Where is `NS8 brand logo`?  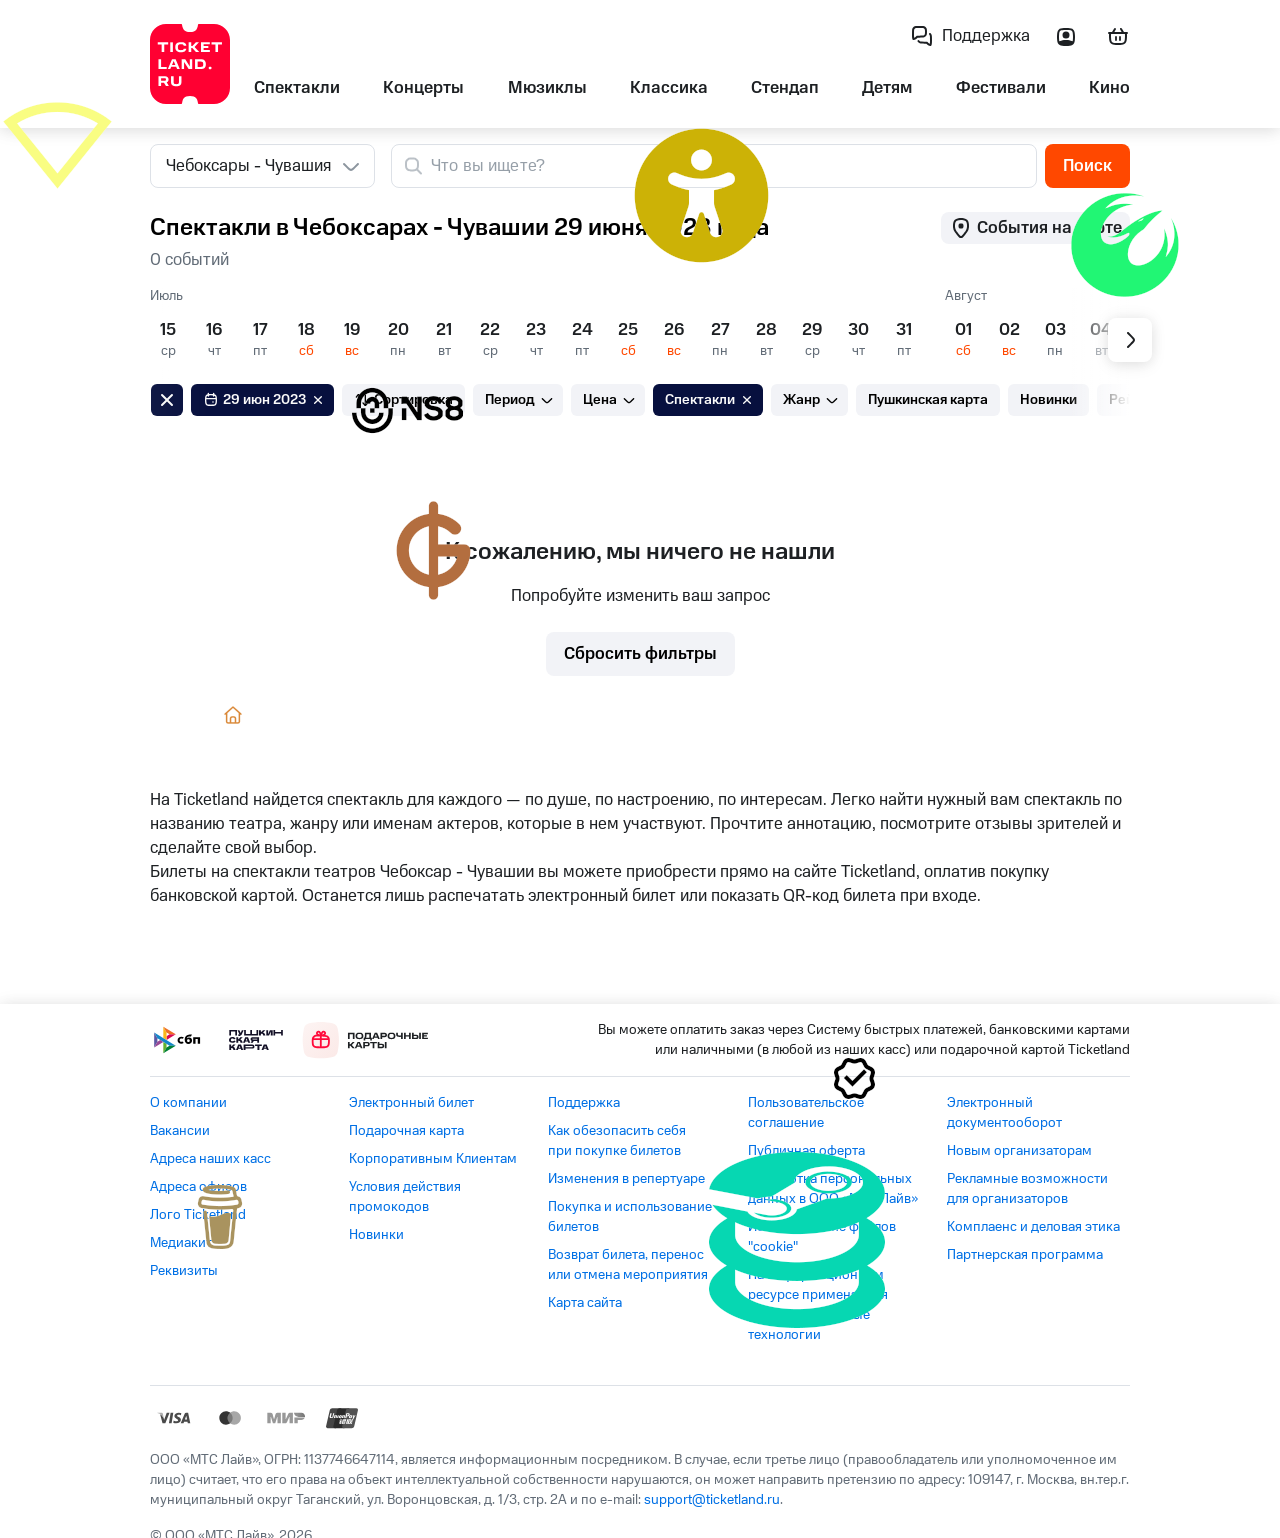
NS8 brand logo is located at coordinates (407, 410).